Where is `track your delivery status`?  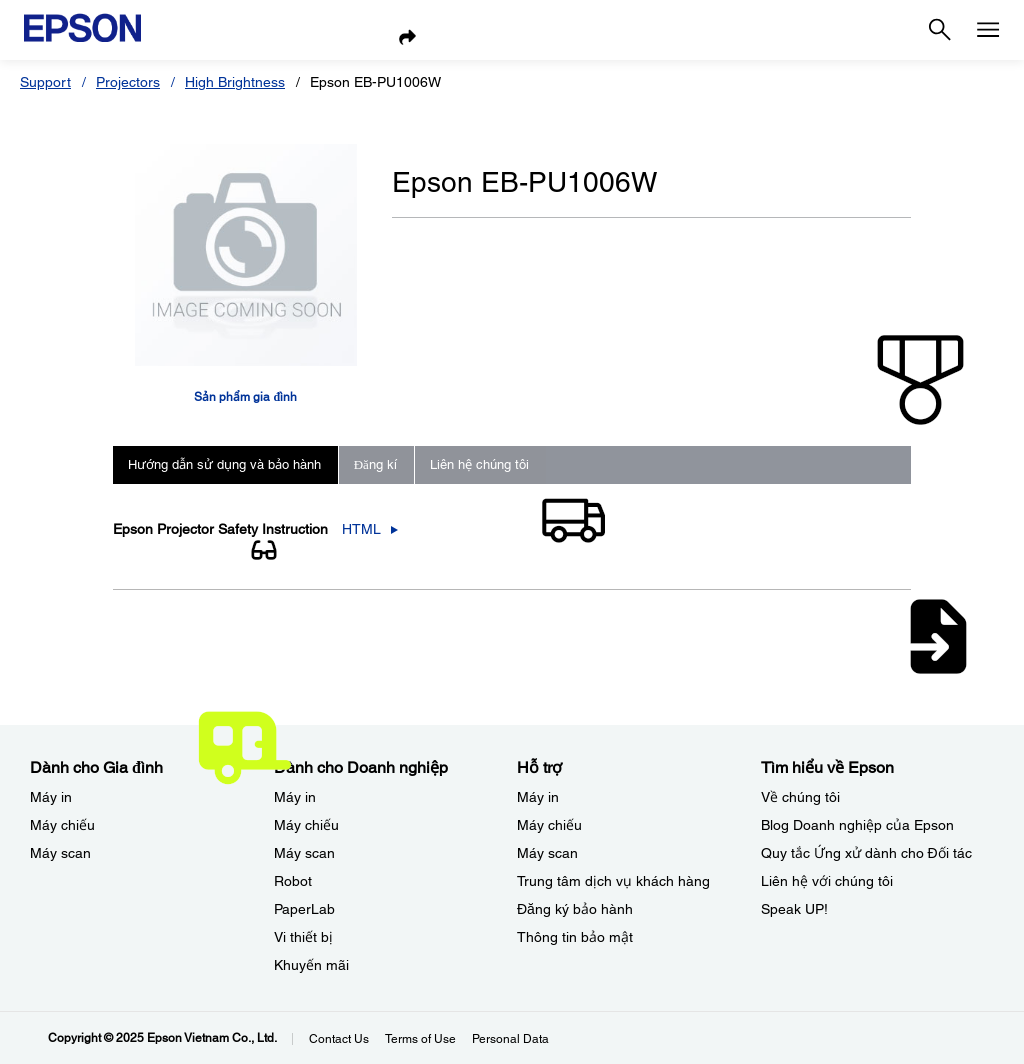 track your delivery status is located at coordinates (571, 517).